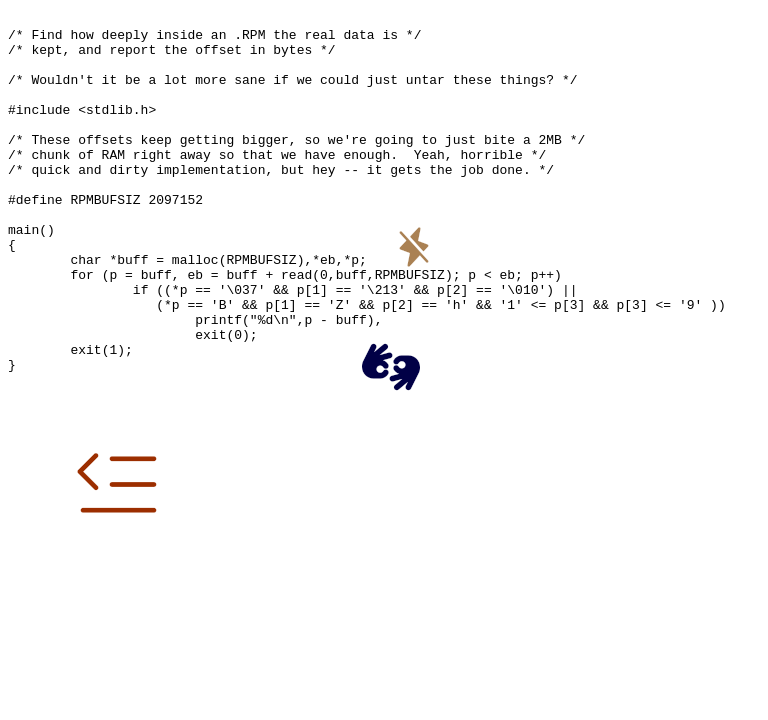  Describe the element at coordinates (414, 247) in the screenshot. I see `disable flash or quick actions` at that location.